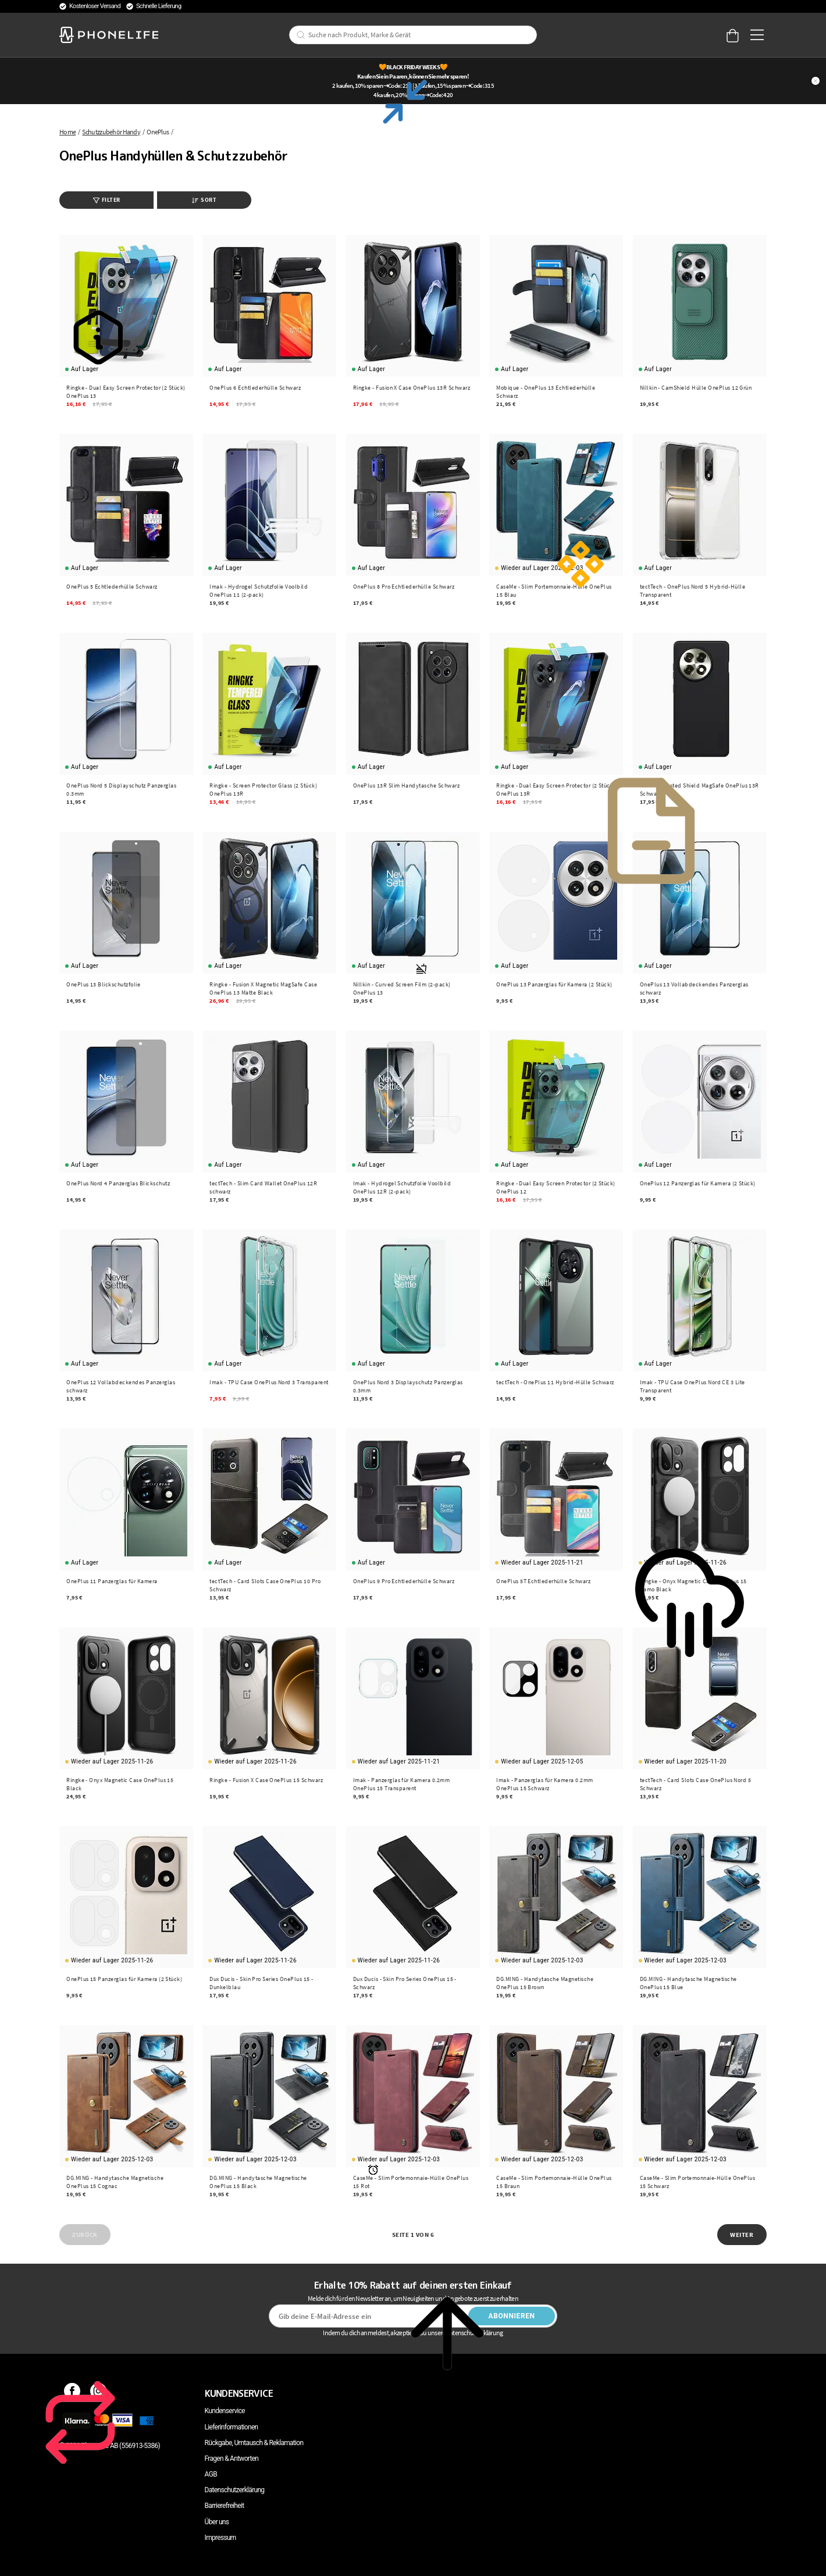  Describe the element at coordinates (421, 968) in the screenshot. I see `indicates food is not allowed in this area` at that location.